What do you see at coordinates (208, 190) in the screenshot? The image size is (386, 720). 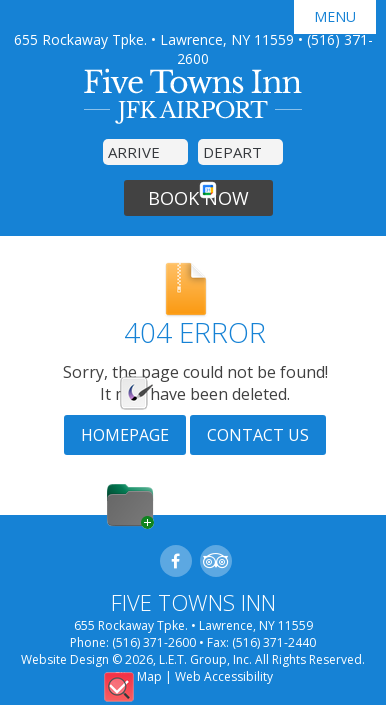 I see `open Google Calendar app` at bounding box center [208, 190].